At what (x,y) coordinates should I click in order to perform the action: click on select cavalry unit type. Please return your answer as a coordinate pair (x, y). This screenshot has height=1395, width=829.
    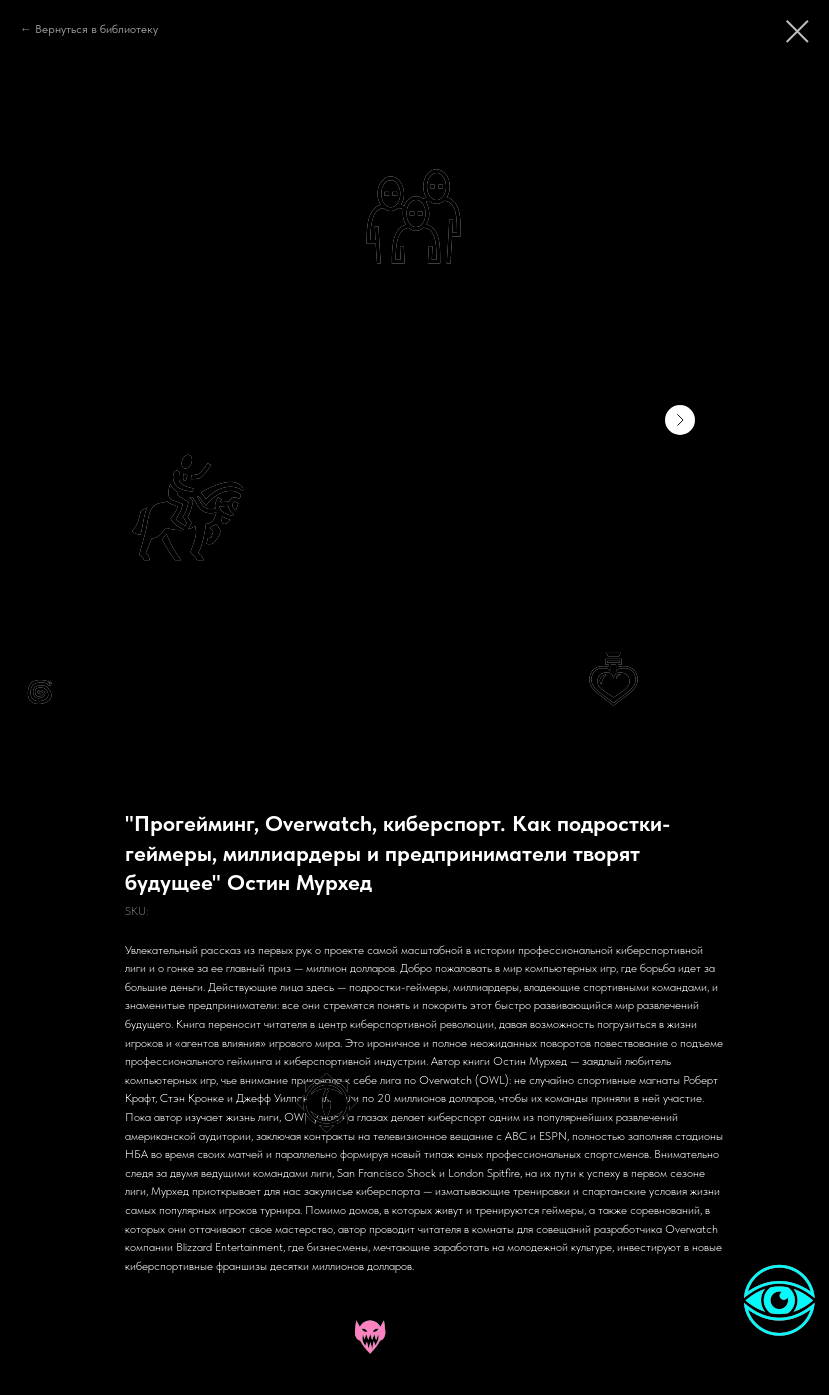
    Looking at the image, I should click on (187, 507).